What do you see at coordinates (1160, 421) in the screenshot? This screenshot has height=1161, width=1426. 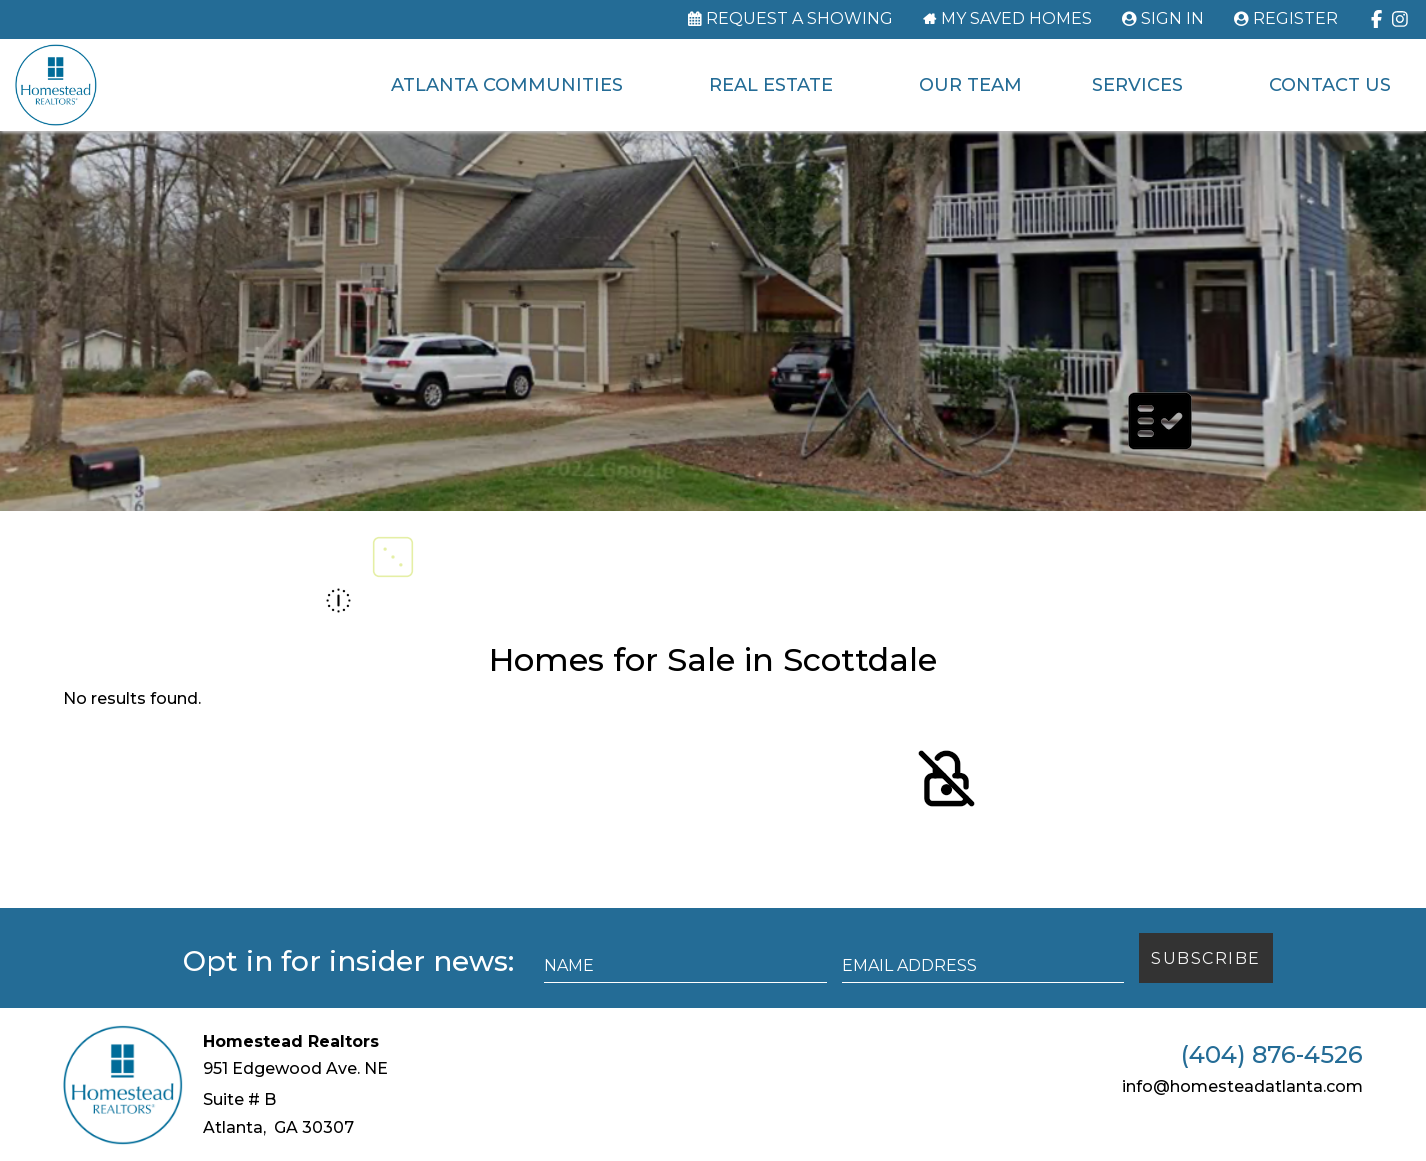 I see `verify checklist items` at bounding box center [1160, 421].